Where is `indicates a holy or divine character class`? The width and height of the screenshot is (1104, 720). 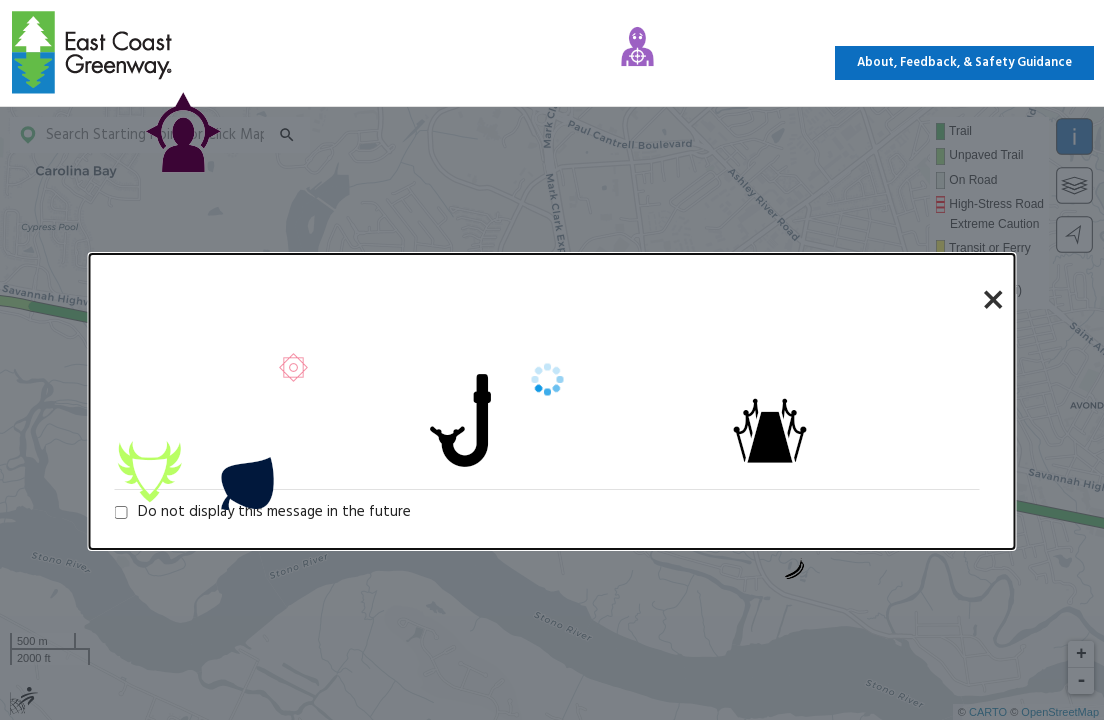 indicates a holy or divine character class is located at coordinates (183, 132).